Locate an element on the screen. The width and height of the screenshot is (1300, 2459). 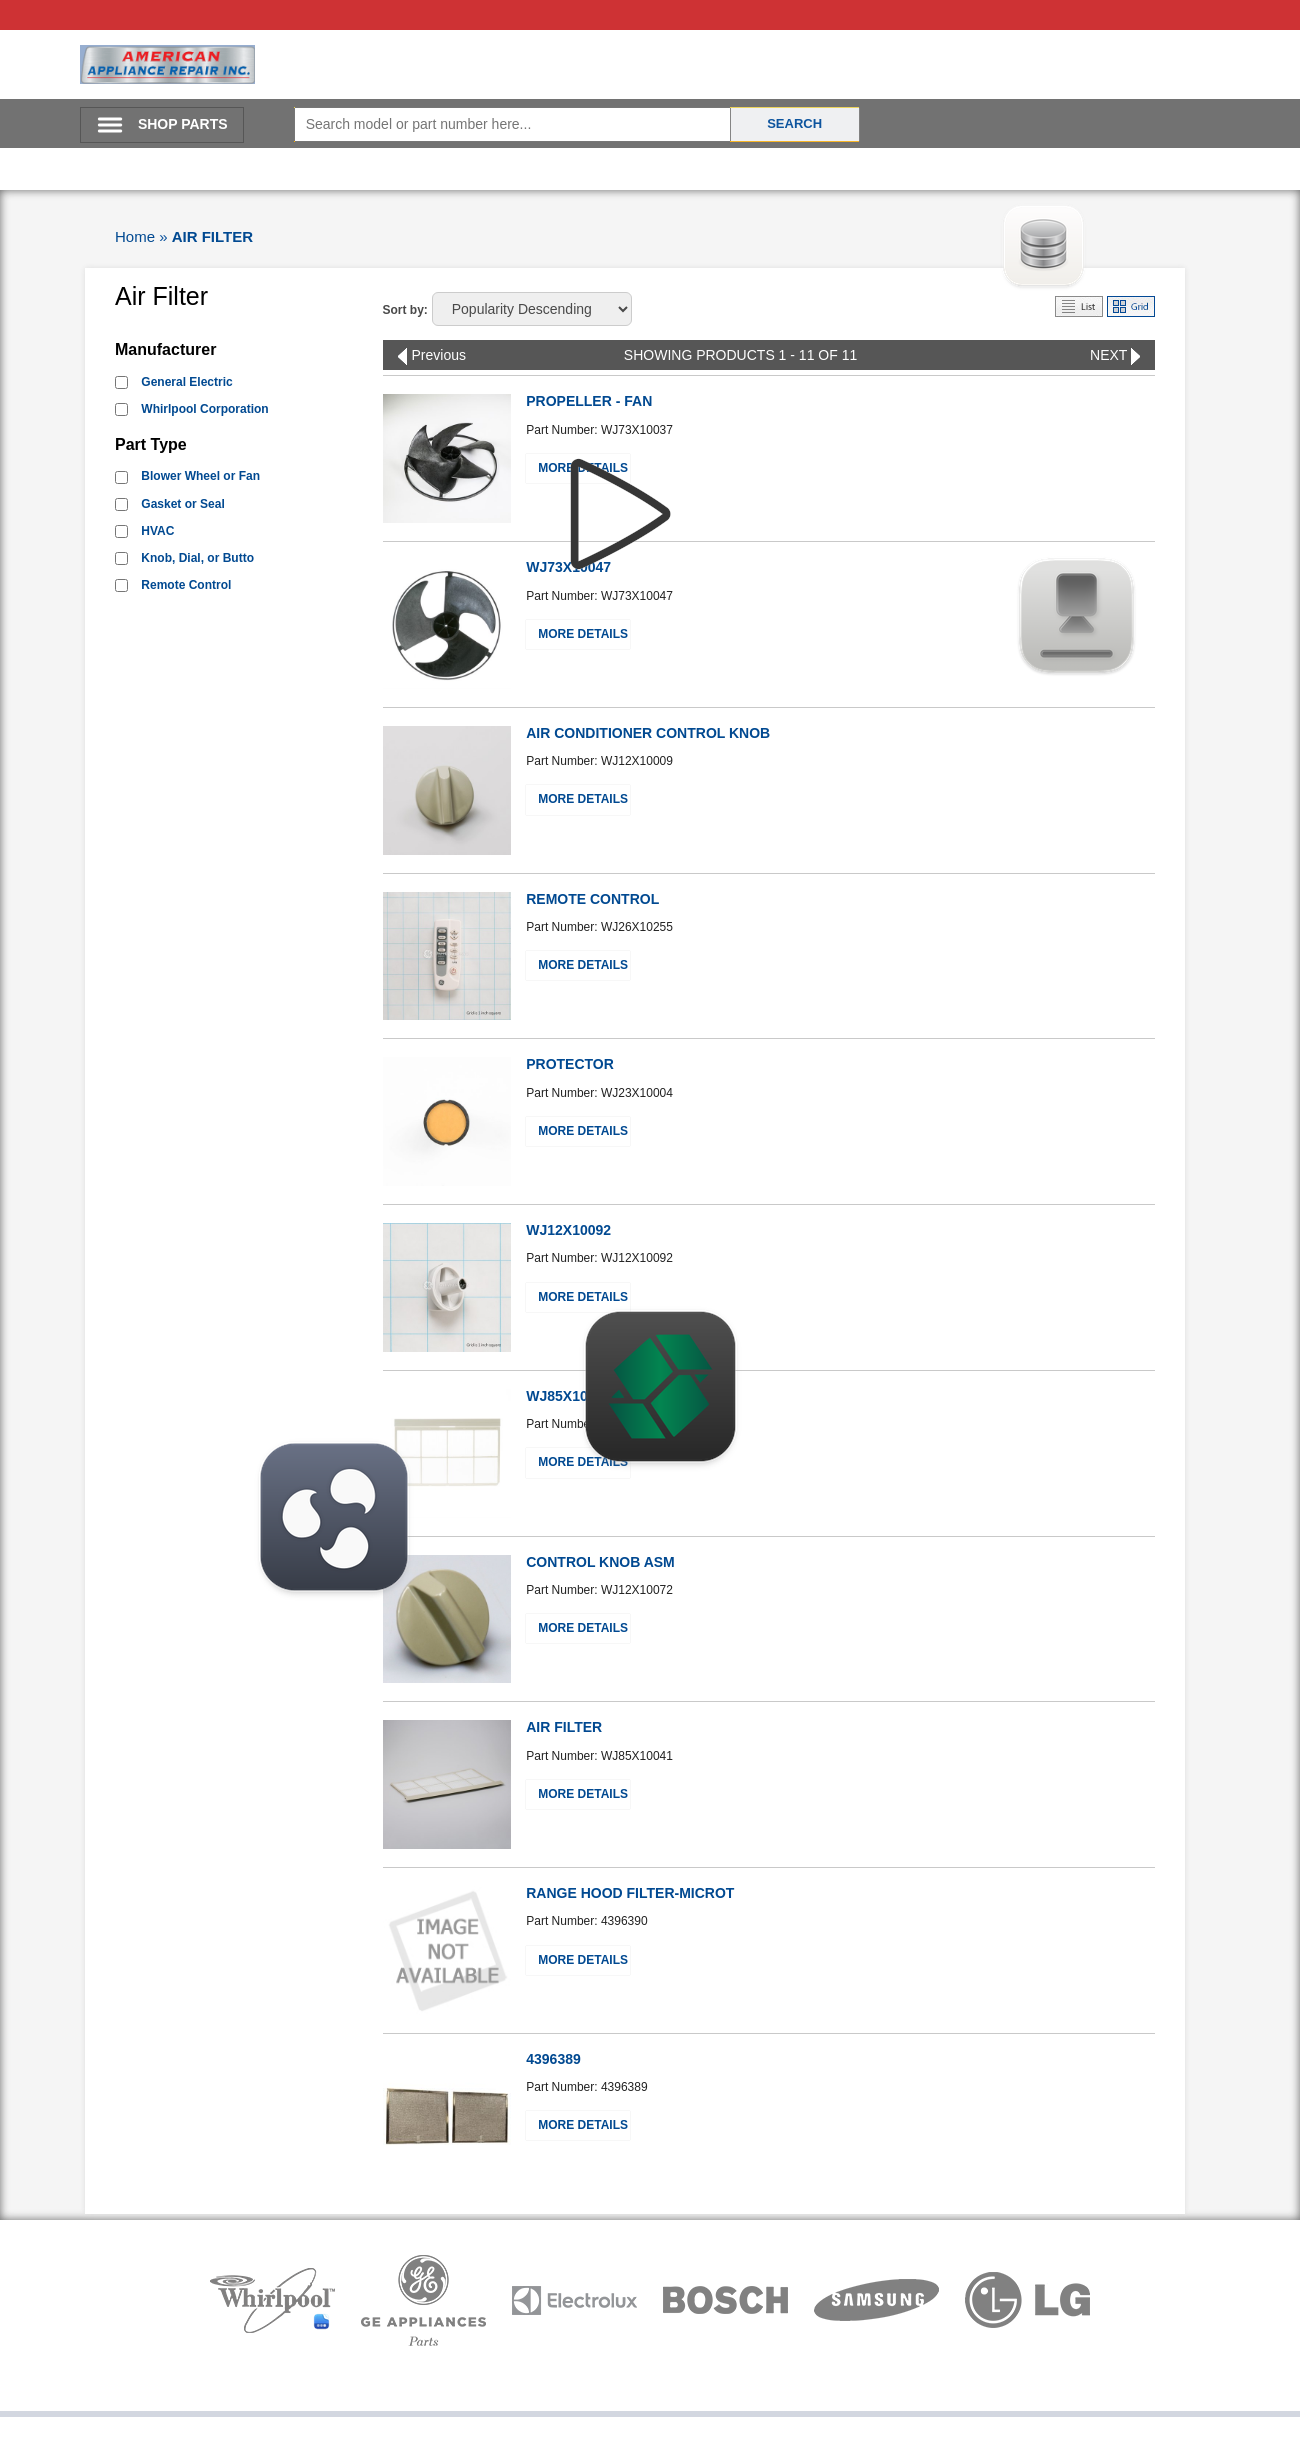
access system tray settings and background applications is located at coordinates (321, 2321).